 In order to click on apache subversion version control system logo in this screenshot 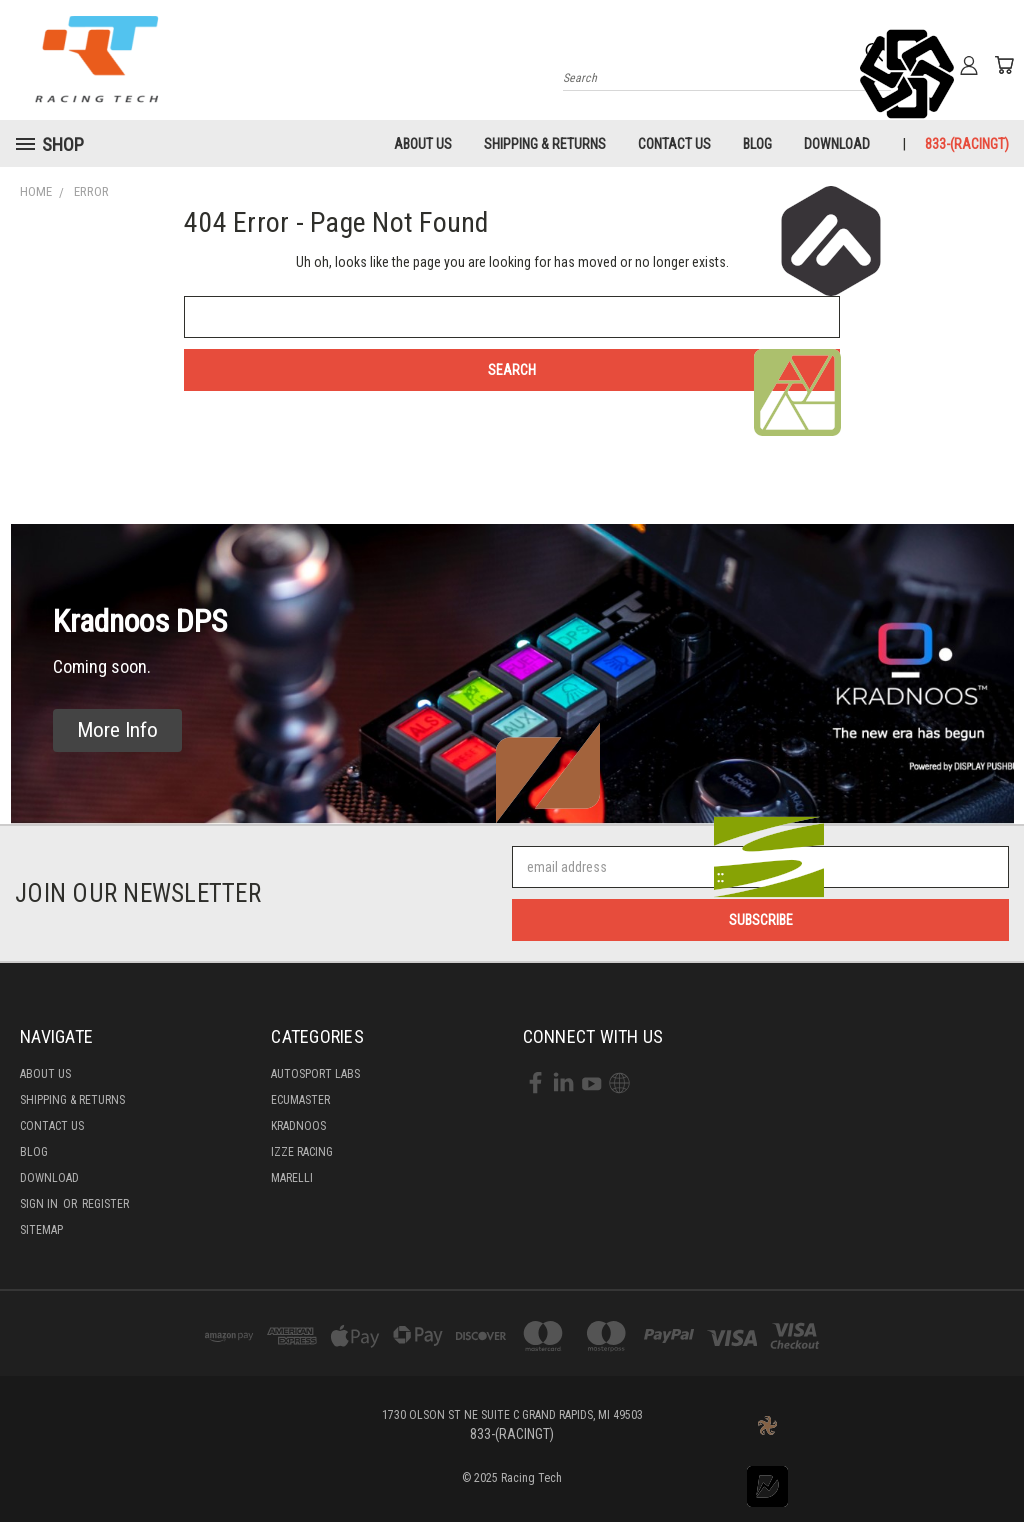, I will do `click(769, 857)`.